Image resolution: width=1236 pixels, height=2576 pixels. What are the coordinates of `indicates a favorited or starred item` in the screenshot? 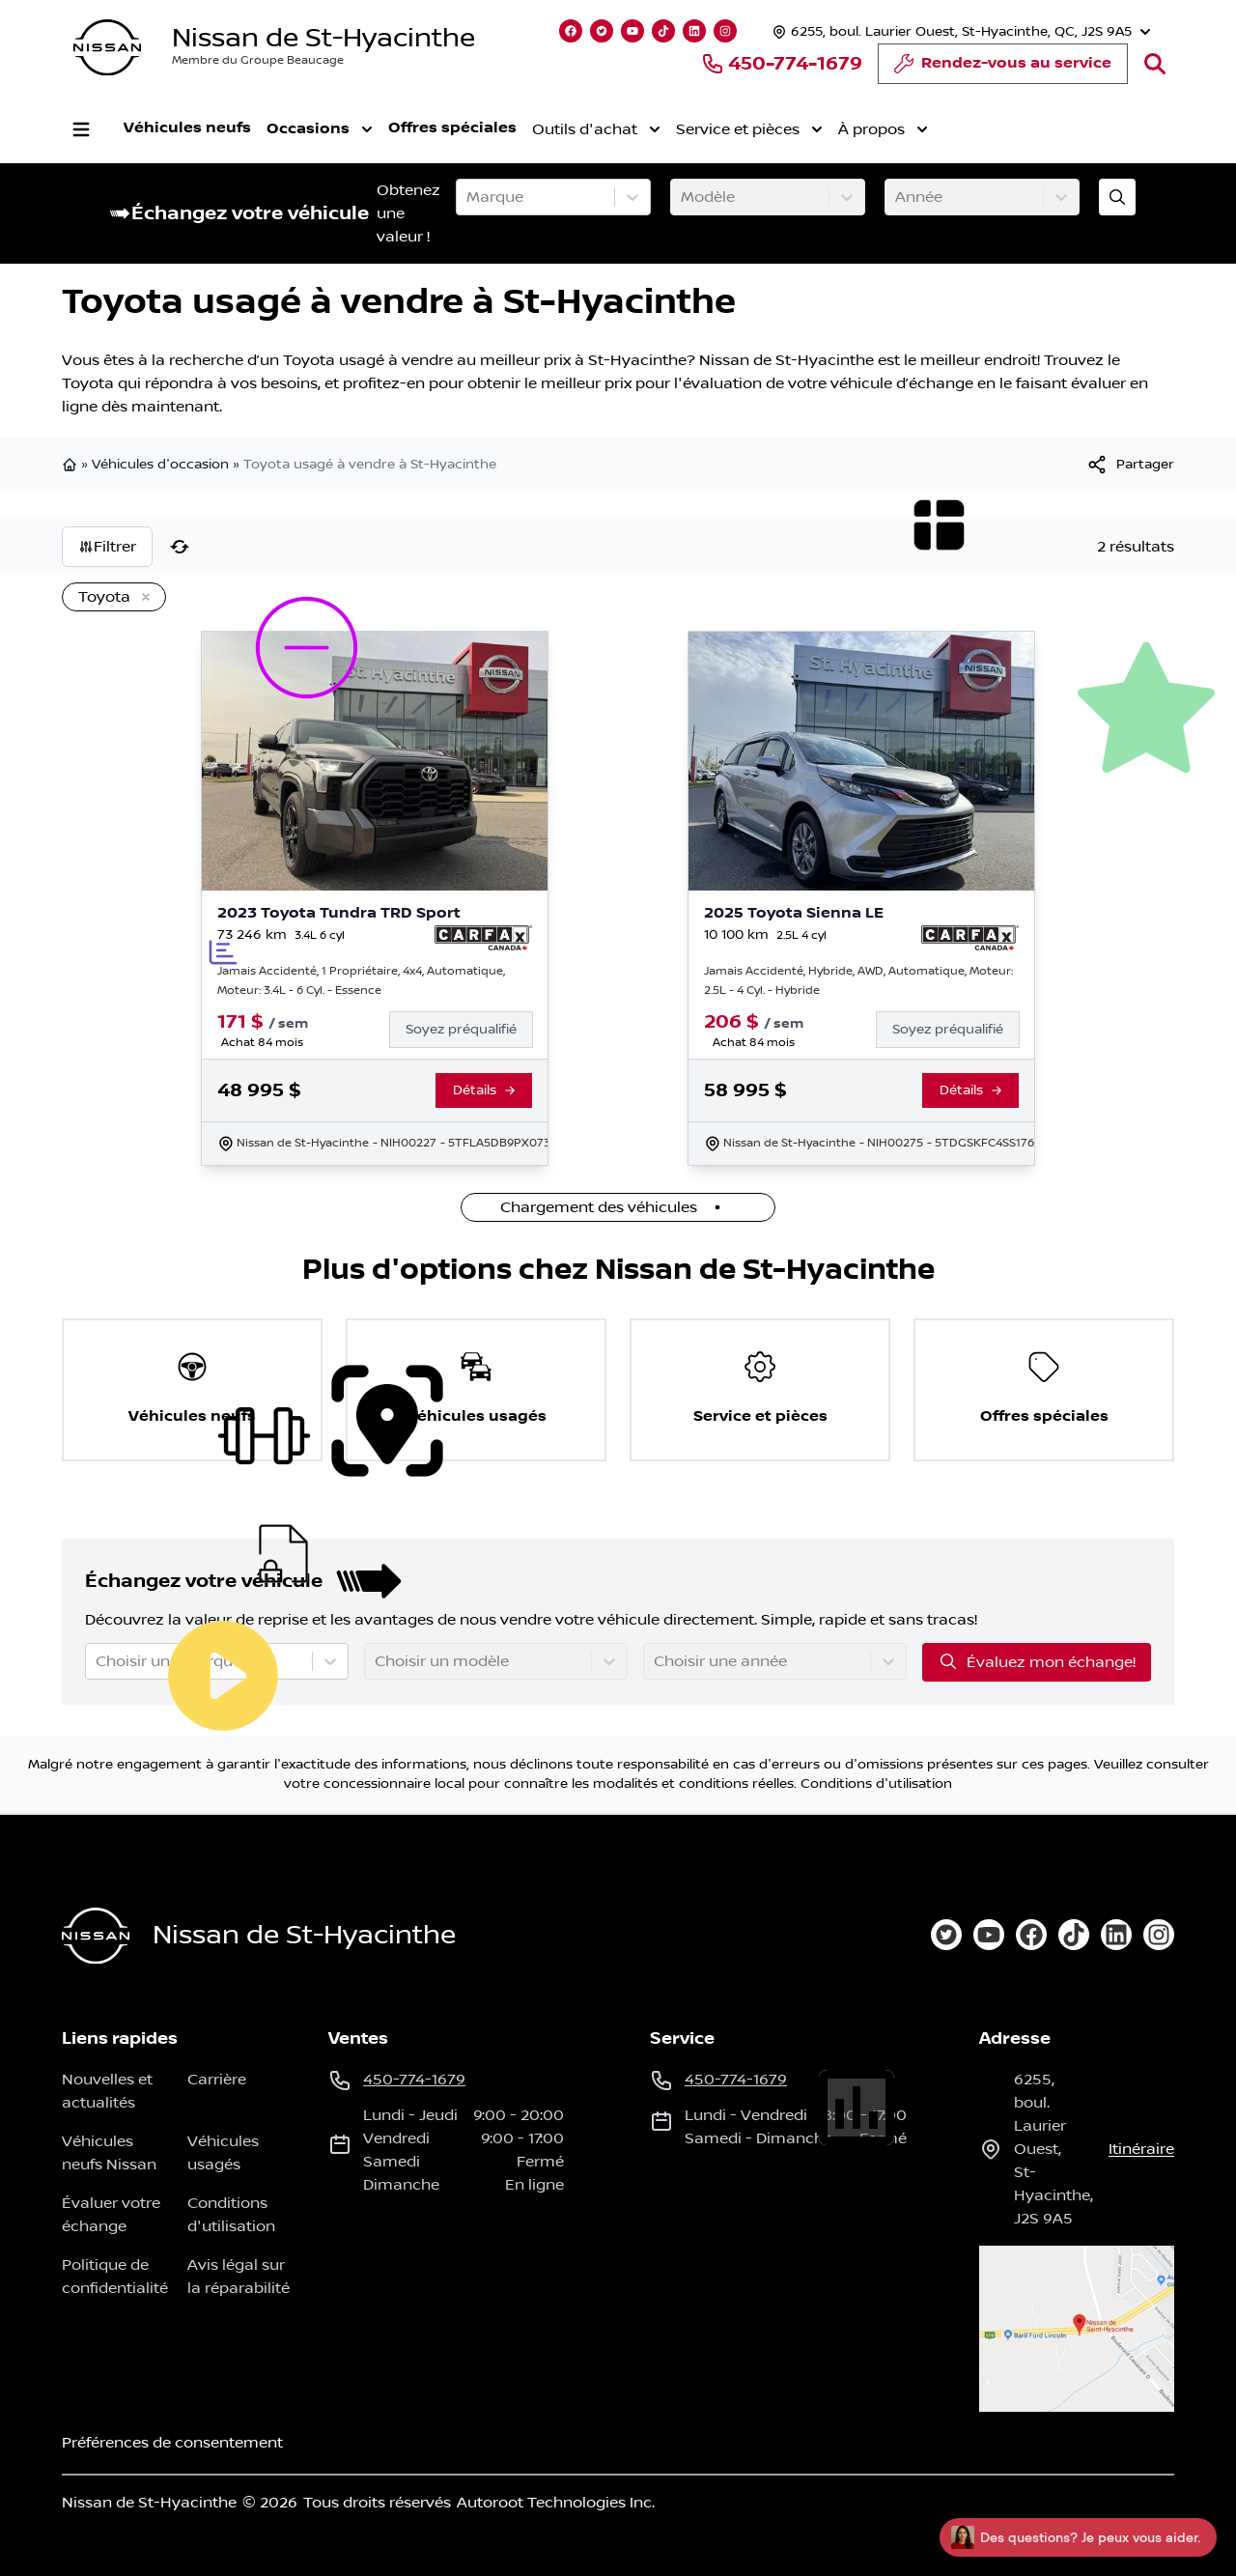 It's located at (1146, 714).